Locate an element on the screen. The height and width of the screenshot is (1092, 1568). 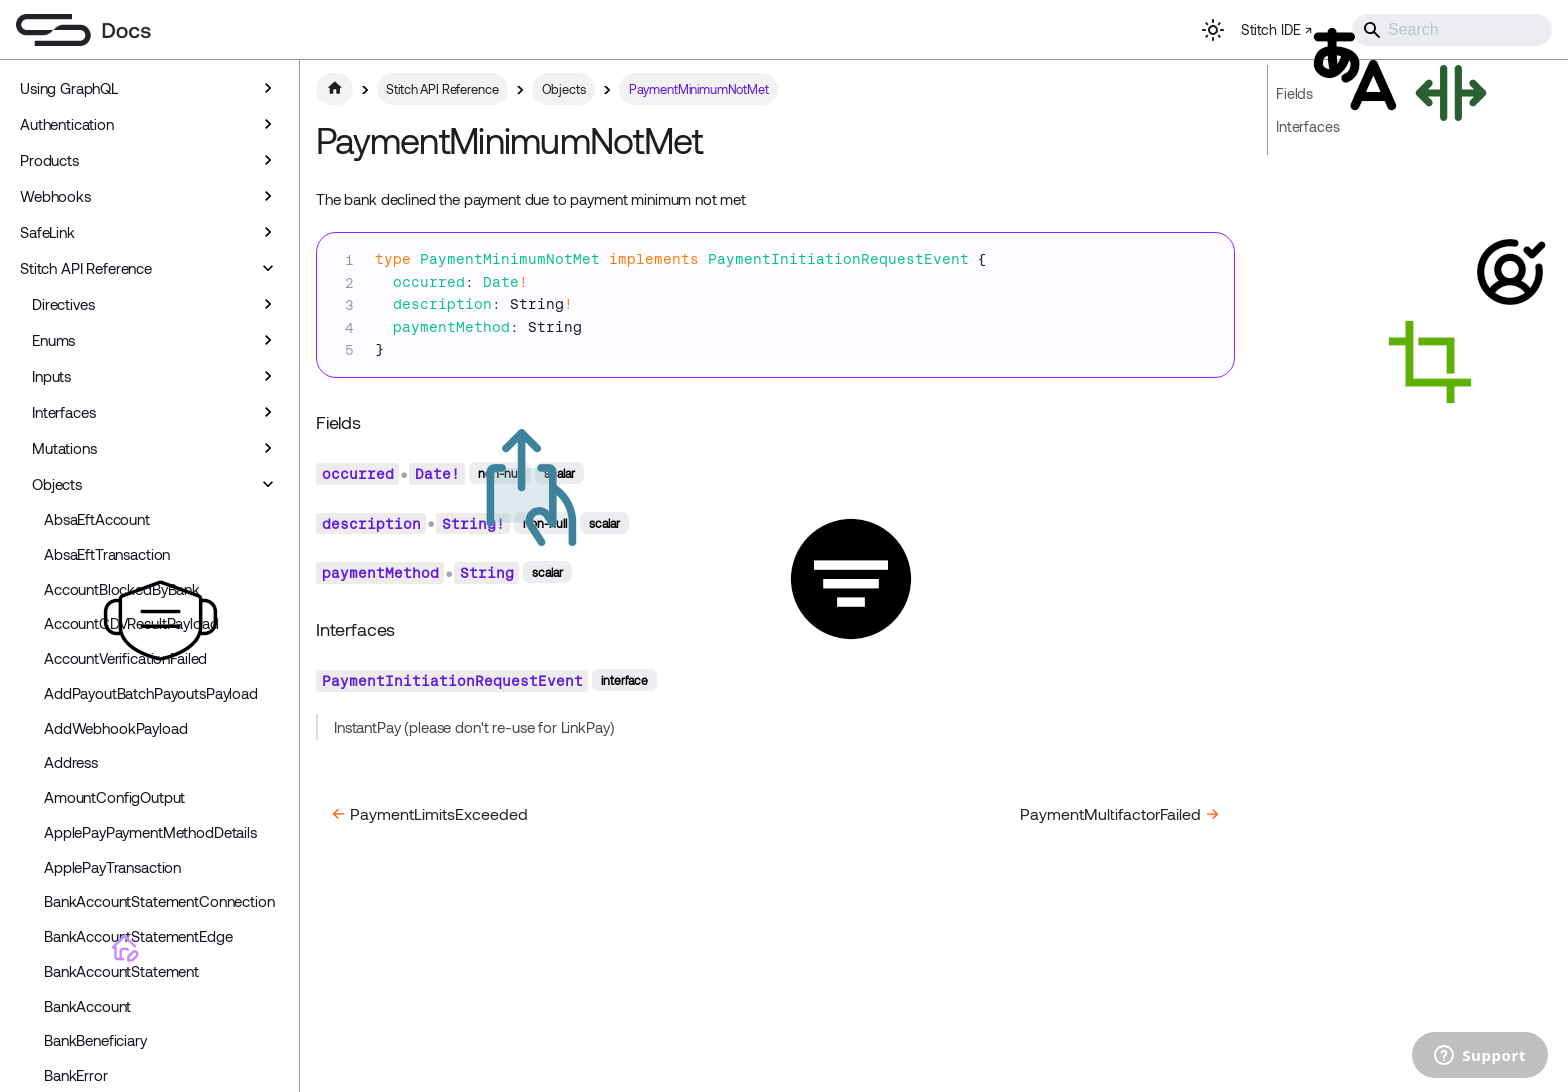
edit home address or location is located at coordinates (124, 947).